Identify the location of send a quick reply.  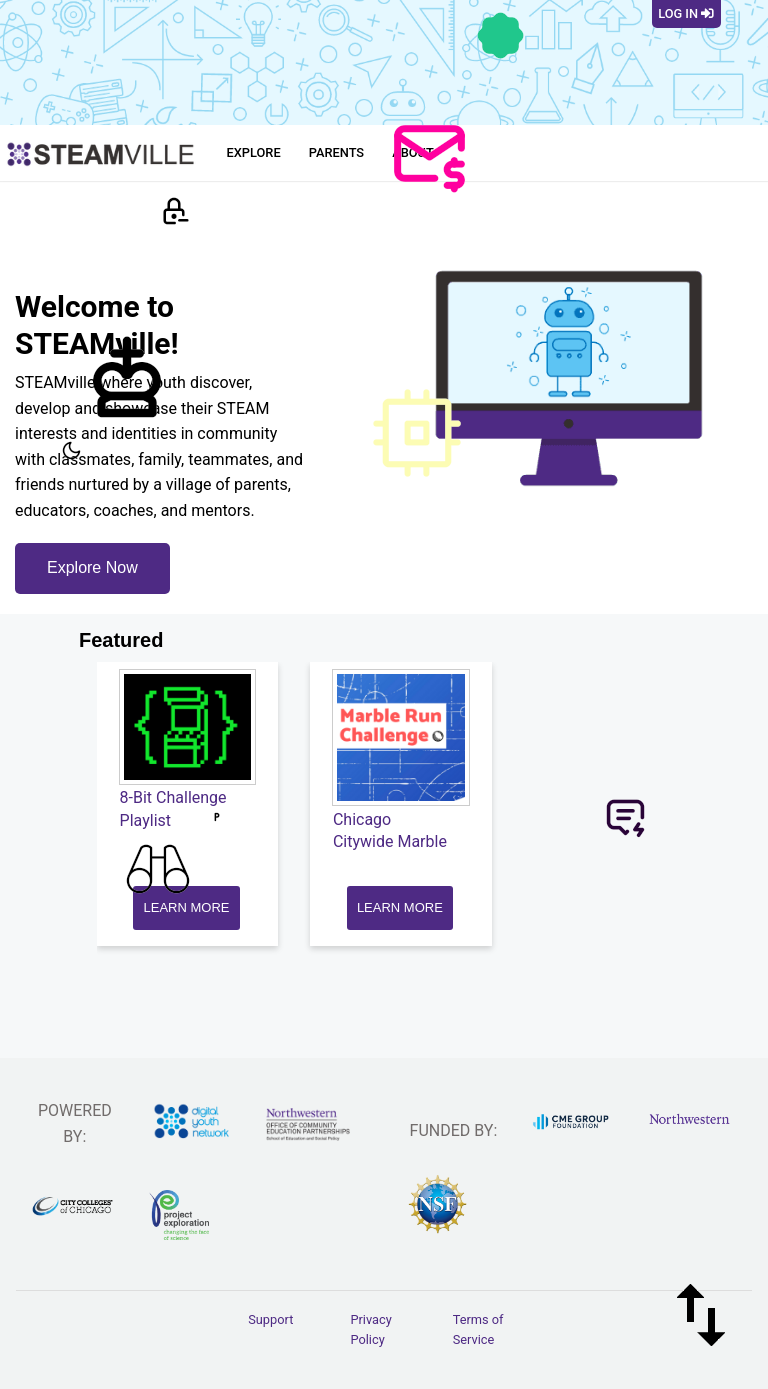
(625, 816).